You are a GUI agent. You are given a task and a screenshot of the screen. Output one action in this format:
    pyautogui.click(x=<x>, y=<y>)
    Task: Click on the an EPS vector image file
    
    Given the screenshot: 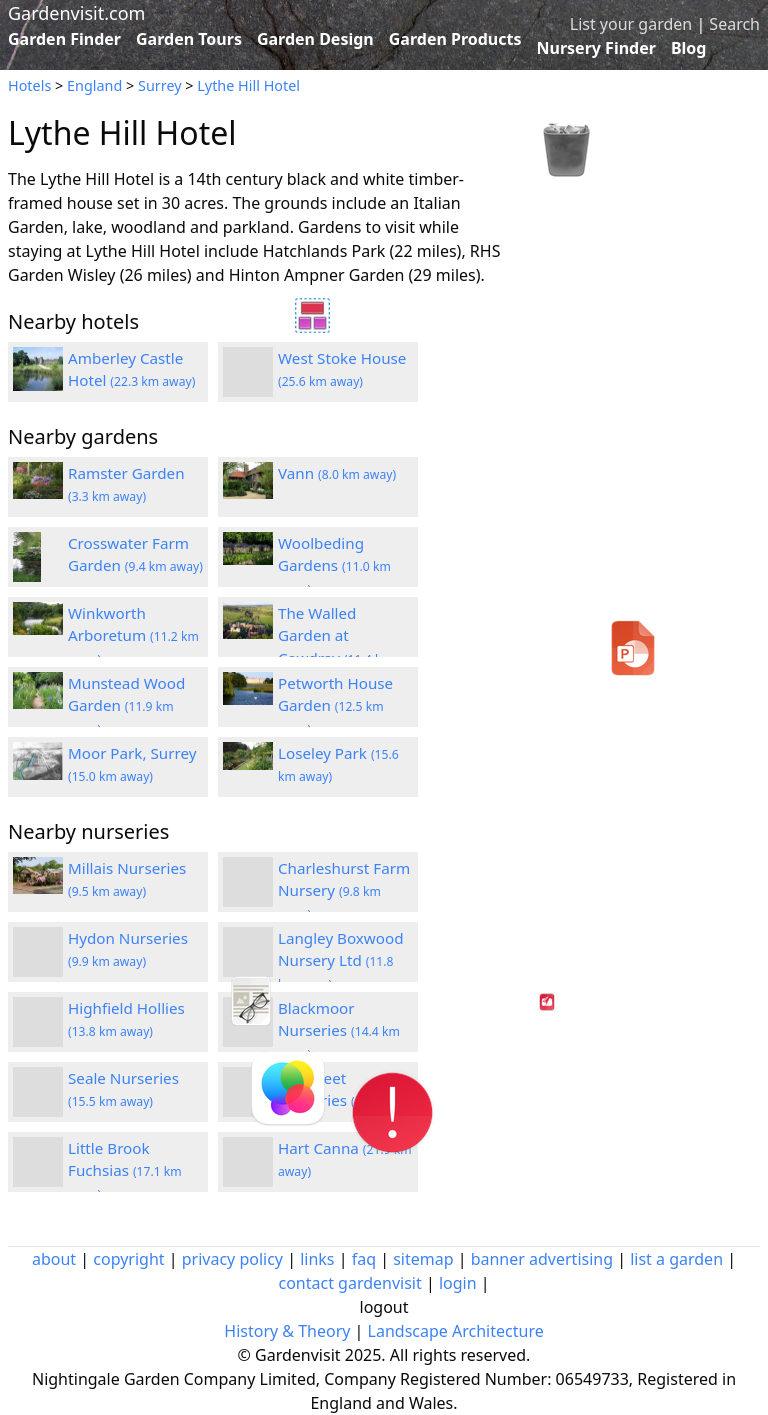 What is the action you would take?
    pyautogui.click(x=547, y=1002)
    